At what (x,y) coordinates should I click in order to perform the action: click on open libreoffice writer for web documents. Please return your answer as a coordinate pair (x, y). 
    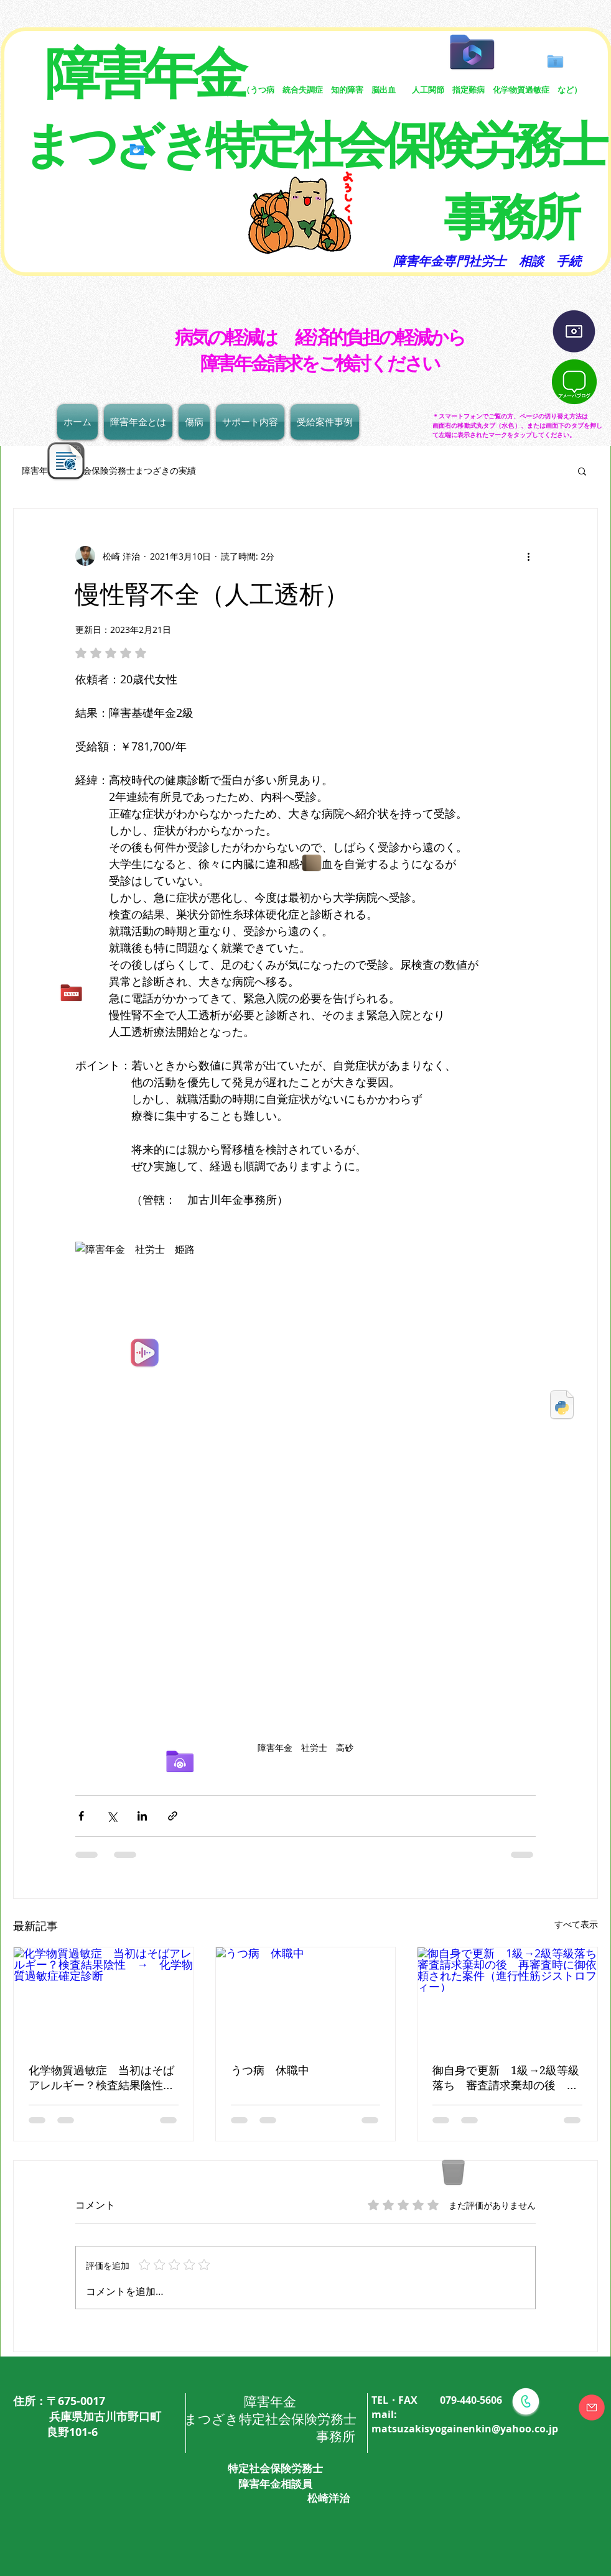
    Looking at the image, I should click on (66, 461).